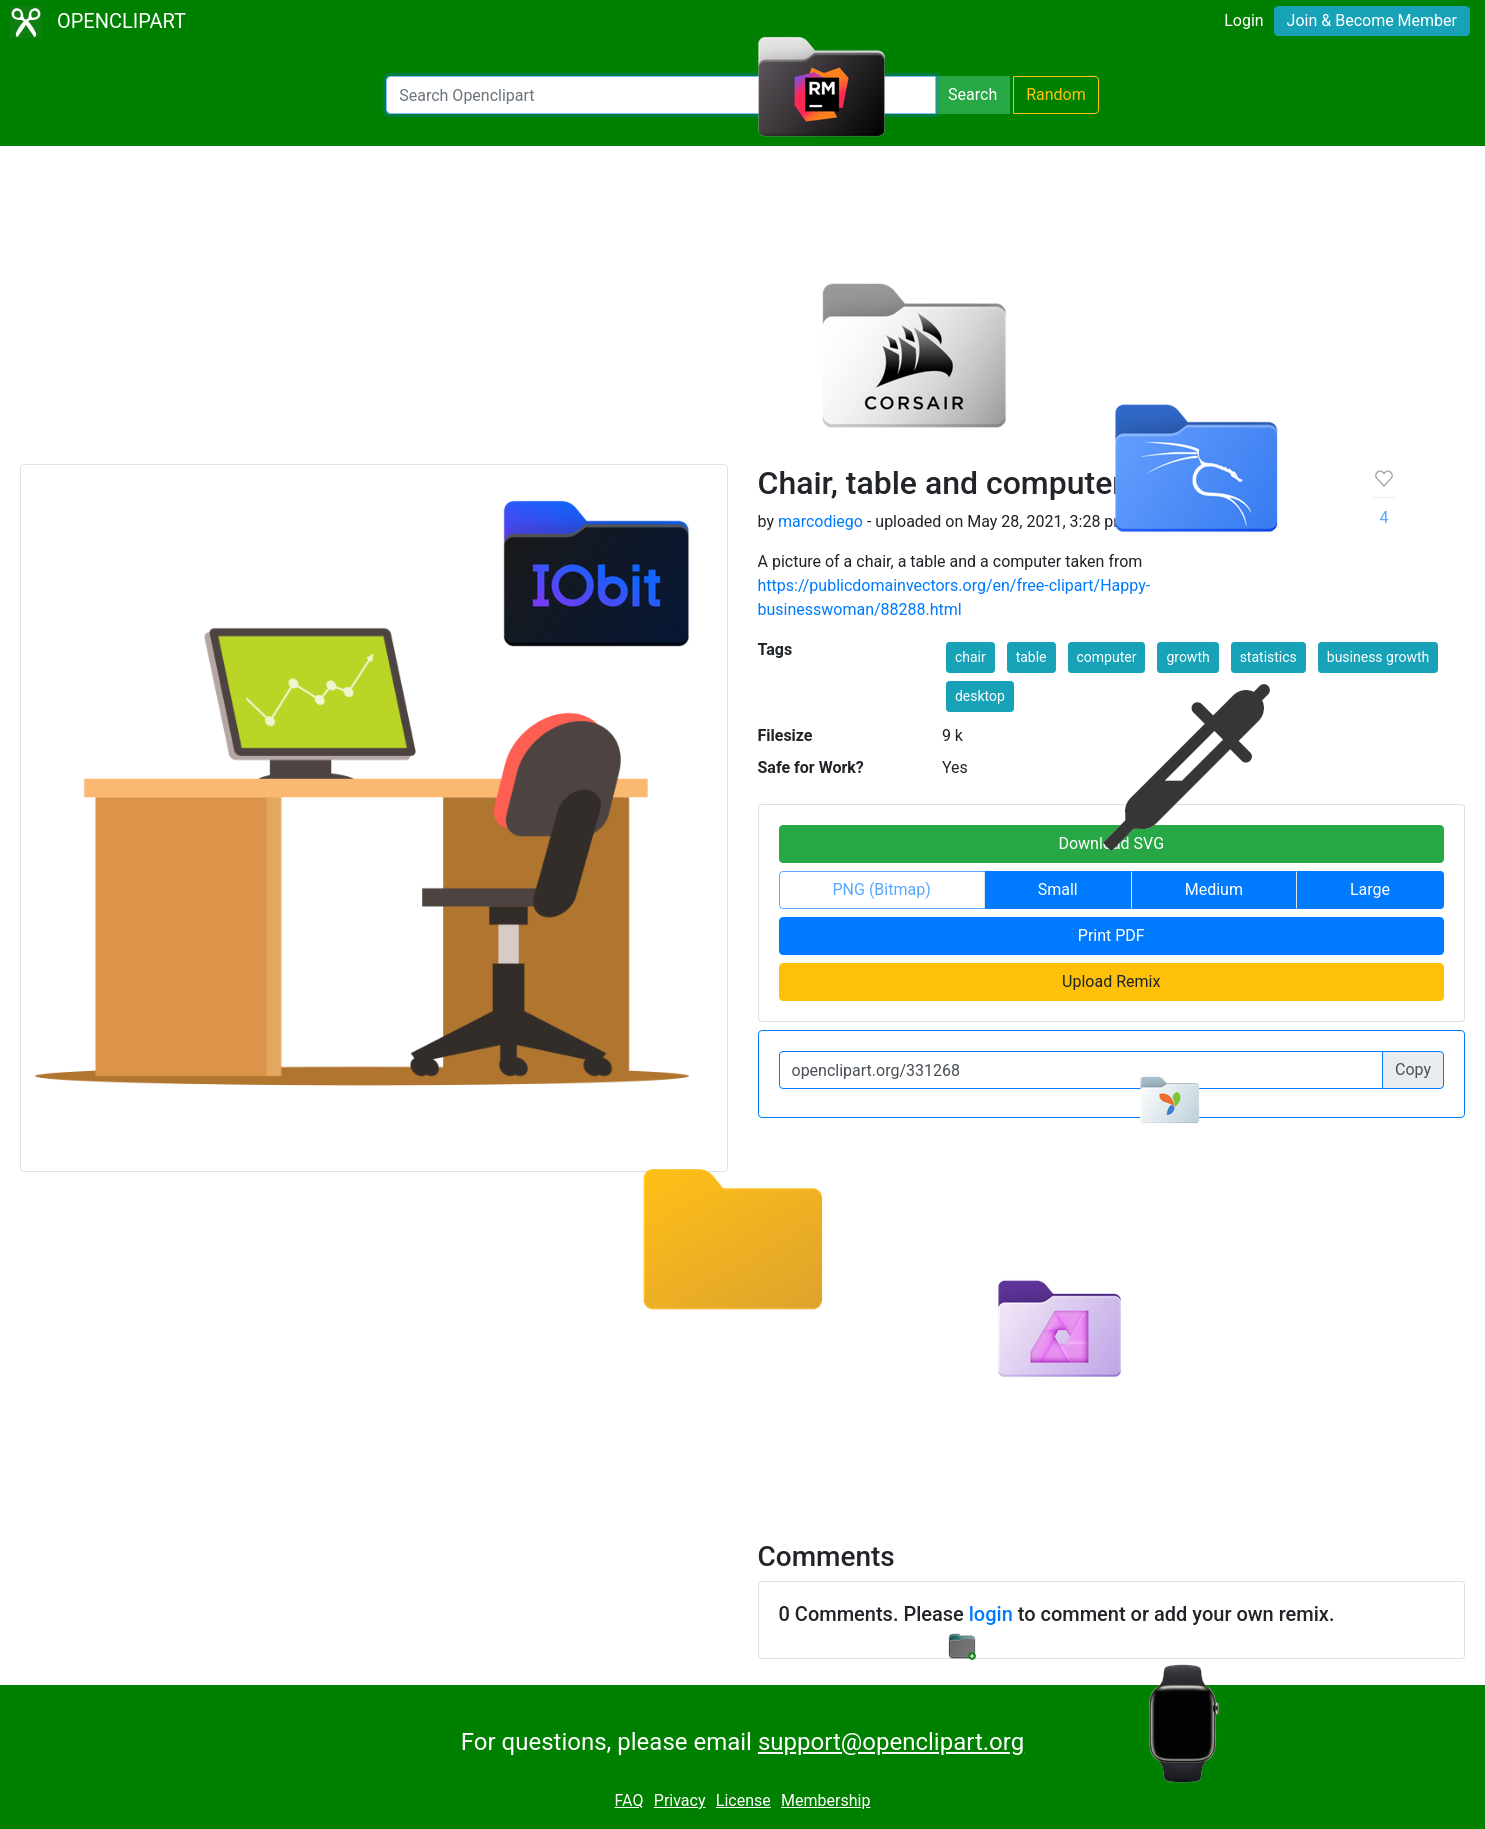  I want to click on create a new folder, so click(962, 1646).